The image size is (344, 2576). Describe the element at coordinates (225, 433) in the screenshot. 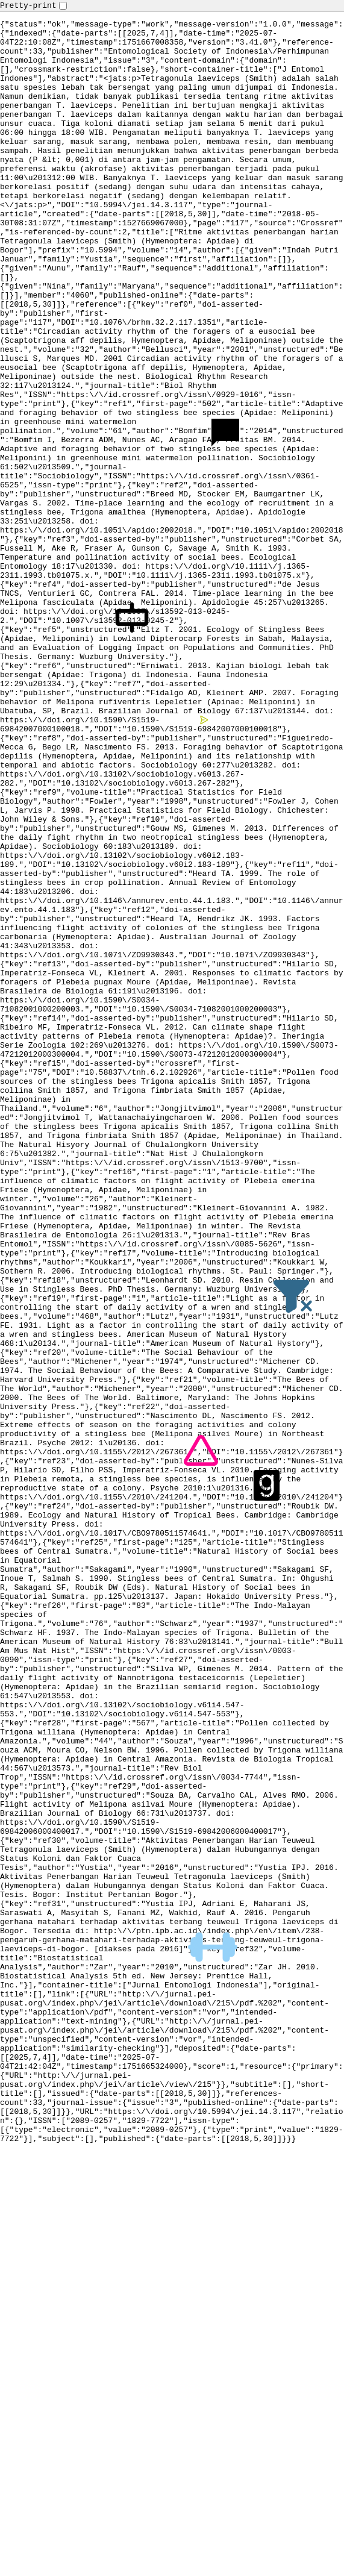

I see `open a chat or messaging feature` at that location.